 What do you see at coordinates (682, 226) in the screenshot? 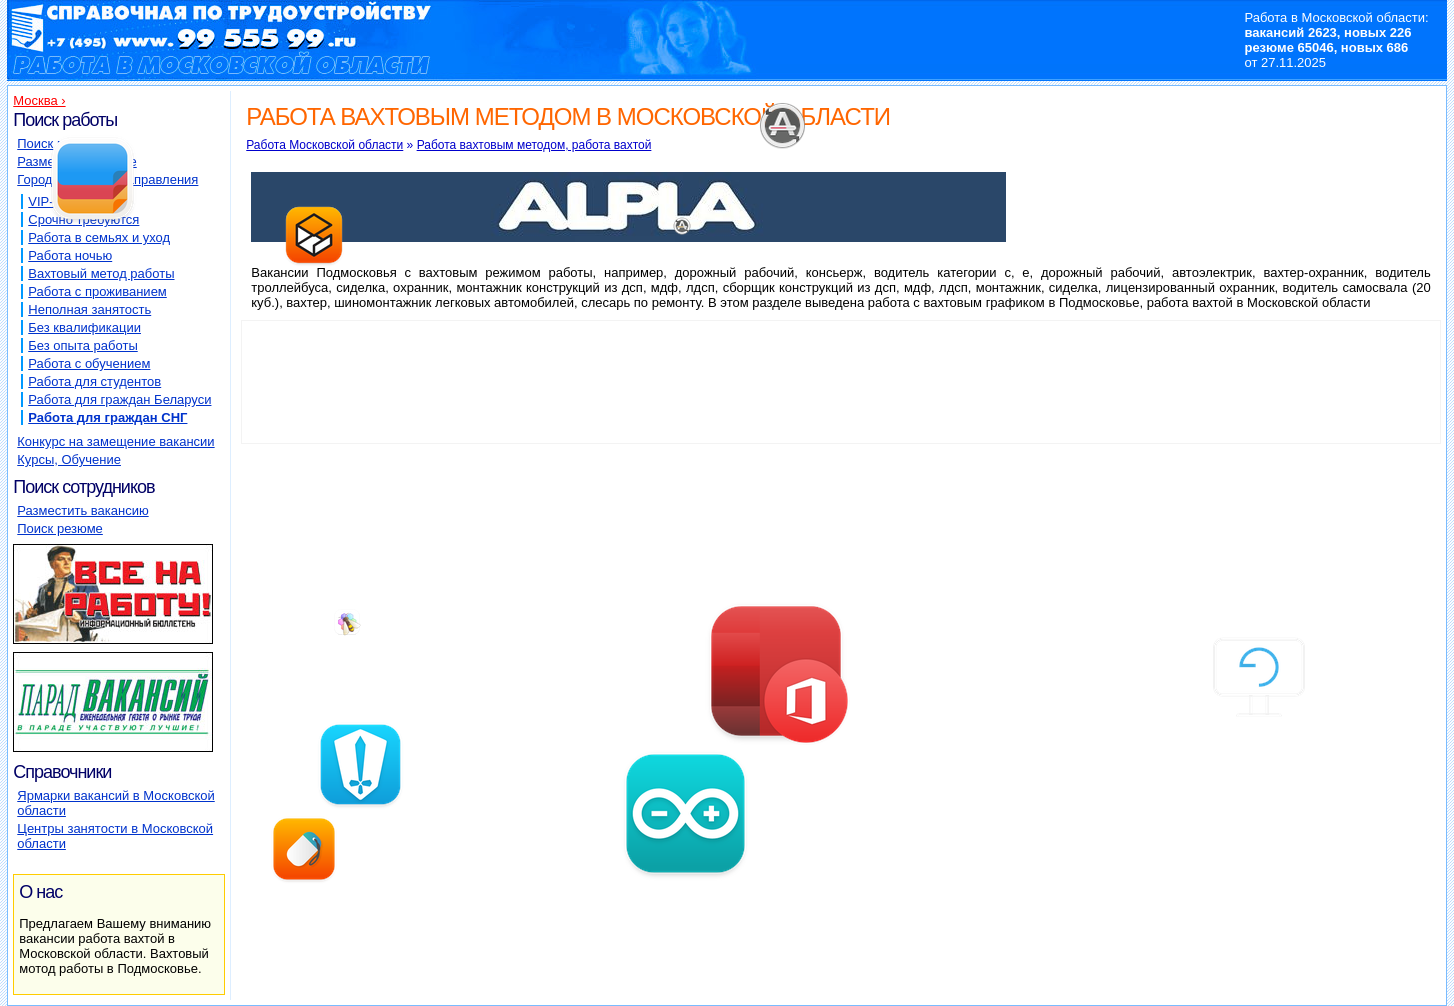
I see `open the software update manager` at bounding box center [682, 226].